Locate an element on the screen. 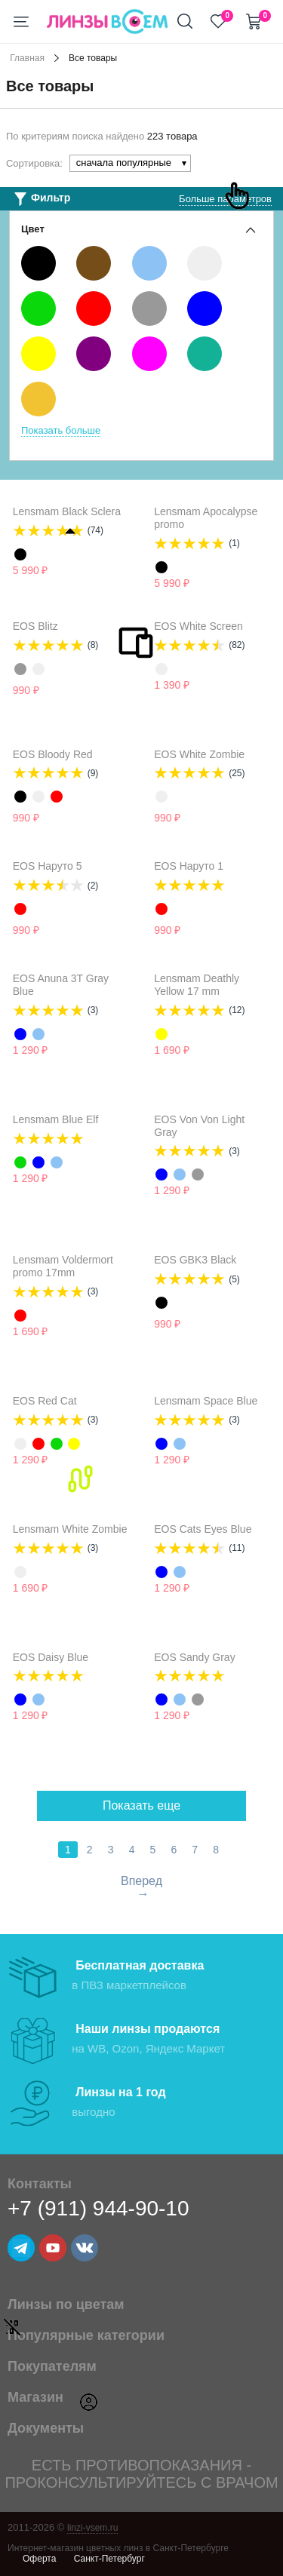 This screenshot has width=283, height=2576. binary data or code view is disabled is located at coordinates (12, 2327).